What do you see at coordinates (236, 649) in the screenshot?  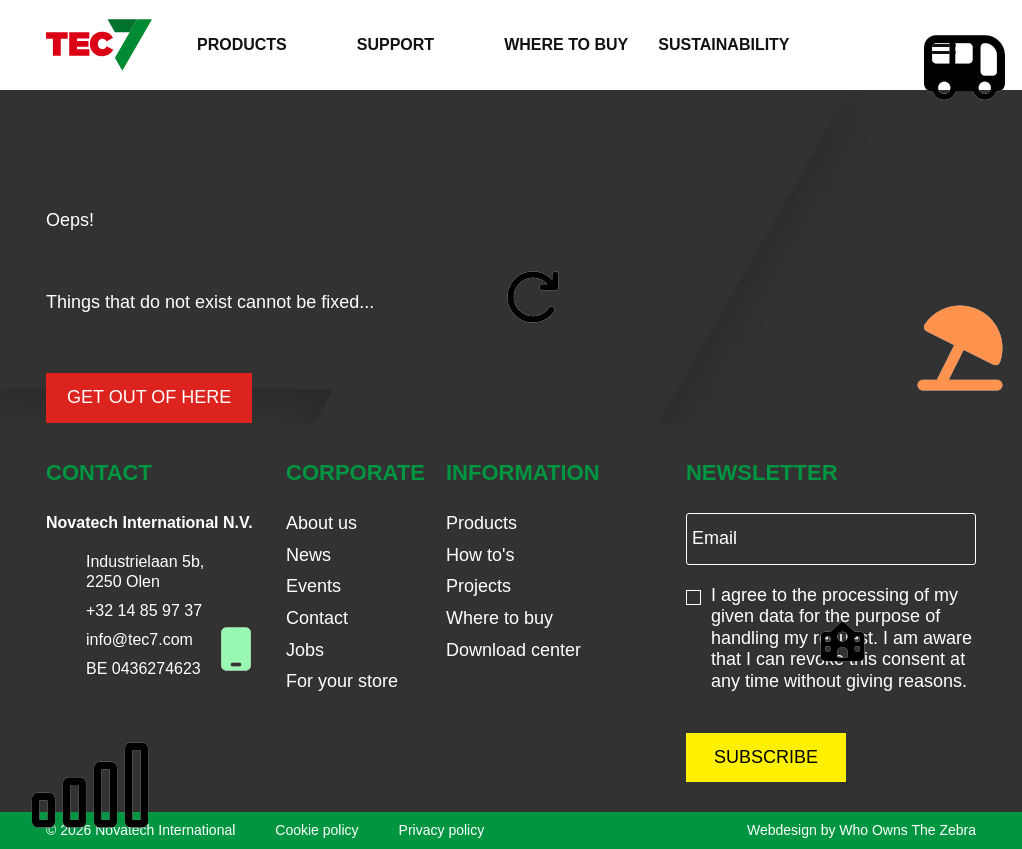 I see `indicates mobile device or smartphone` at bounding box center [236, 649].